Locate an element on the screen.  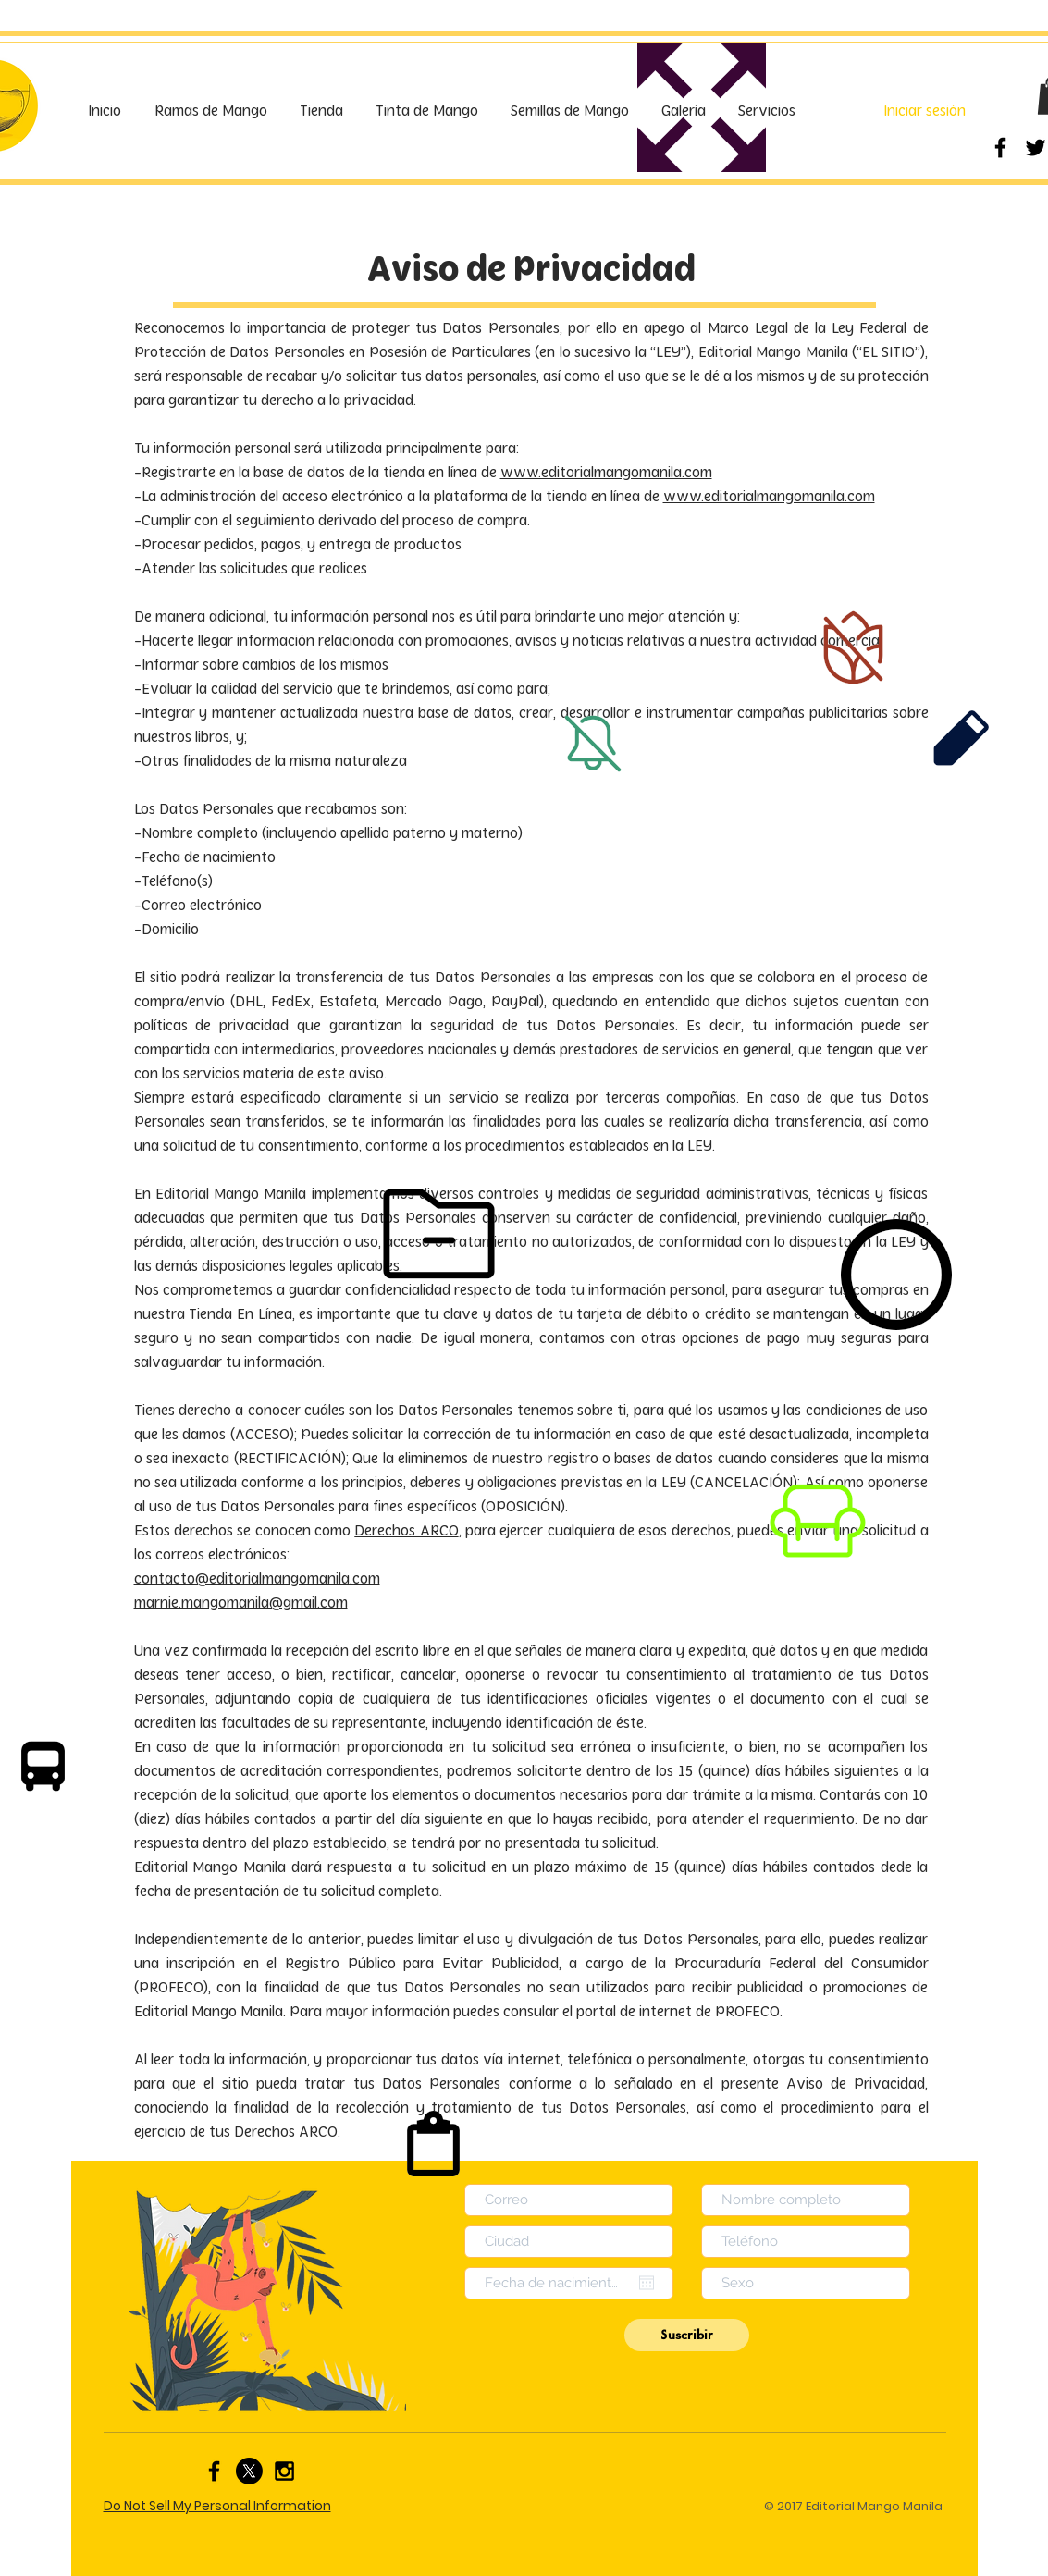
unselected option in a radio button group is located at coordinates (896, 1275).